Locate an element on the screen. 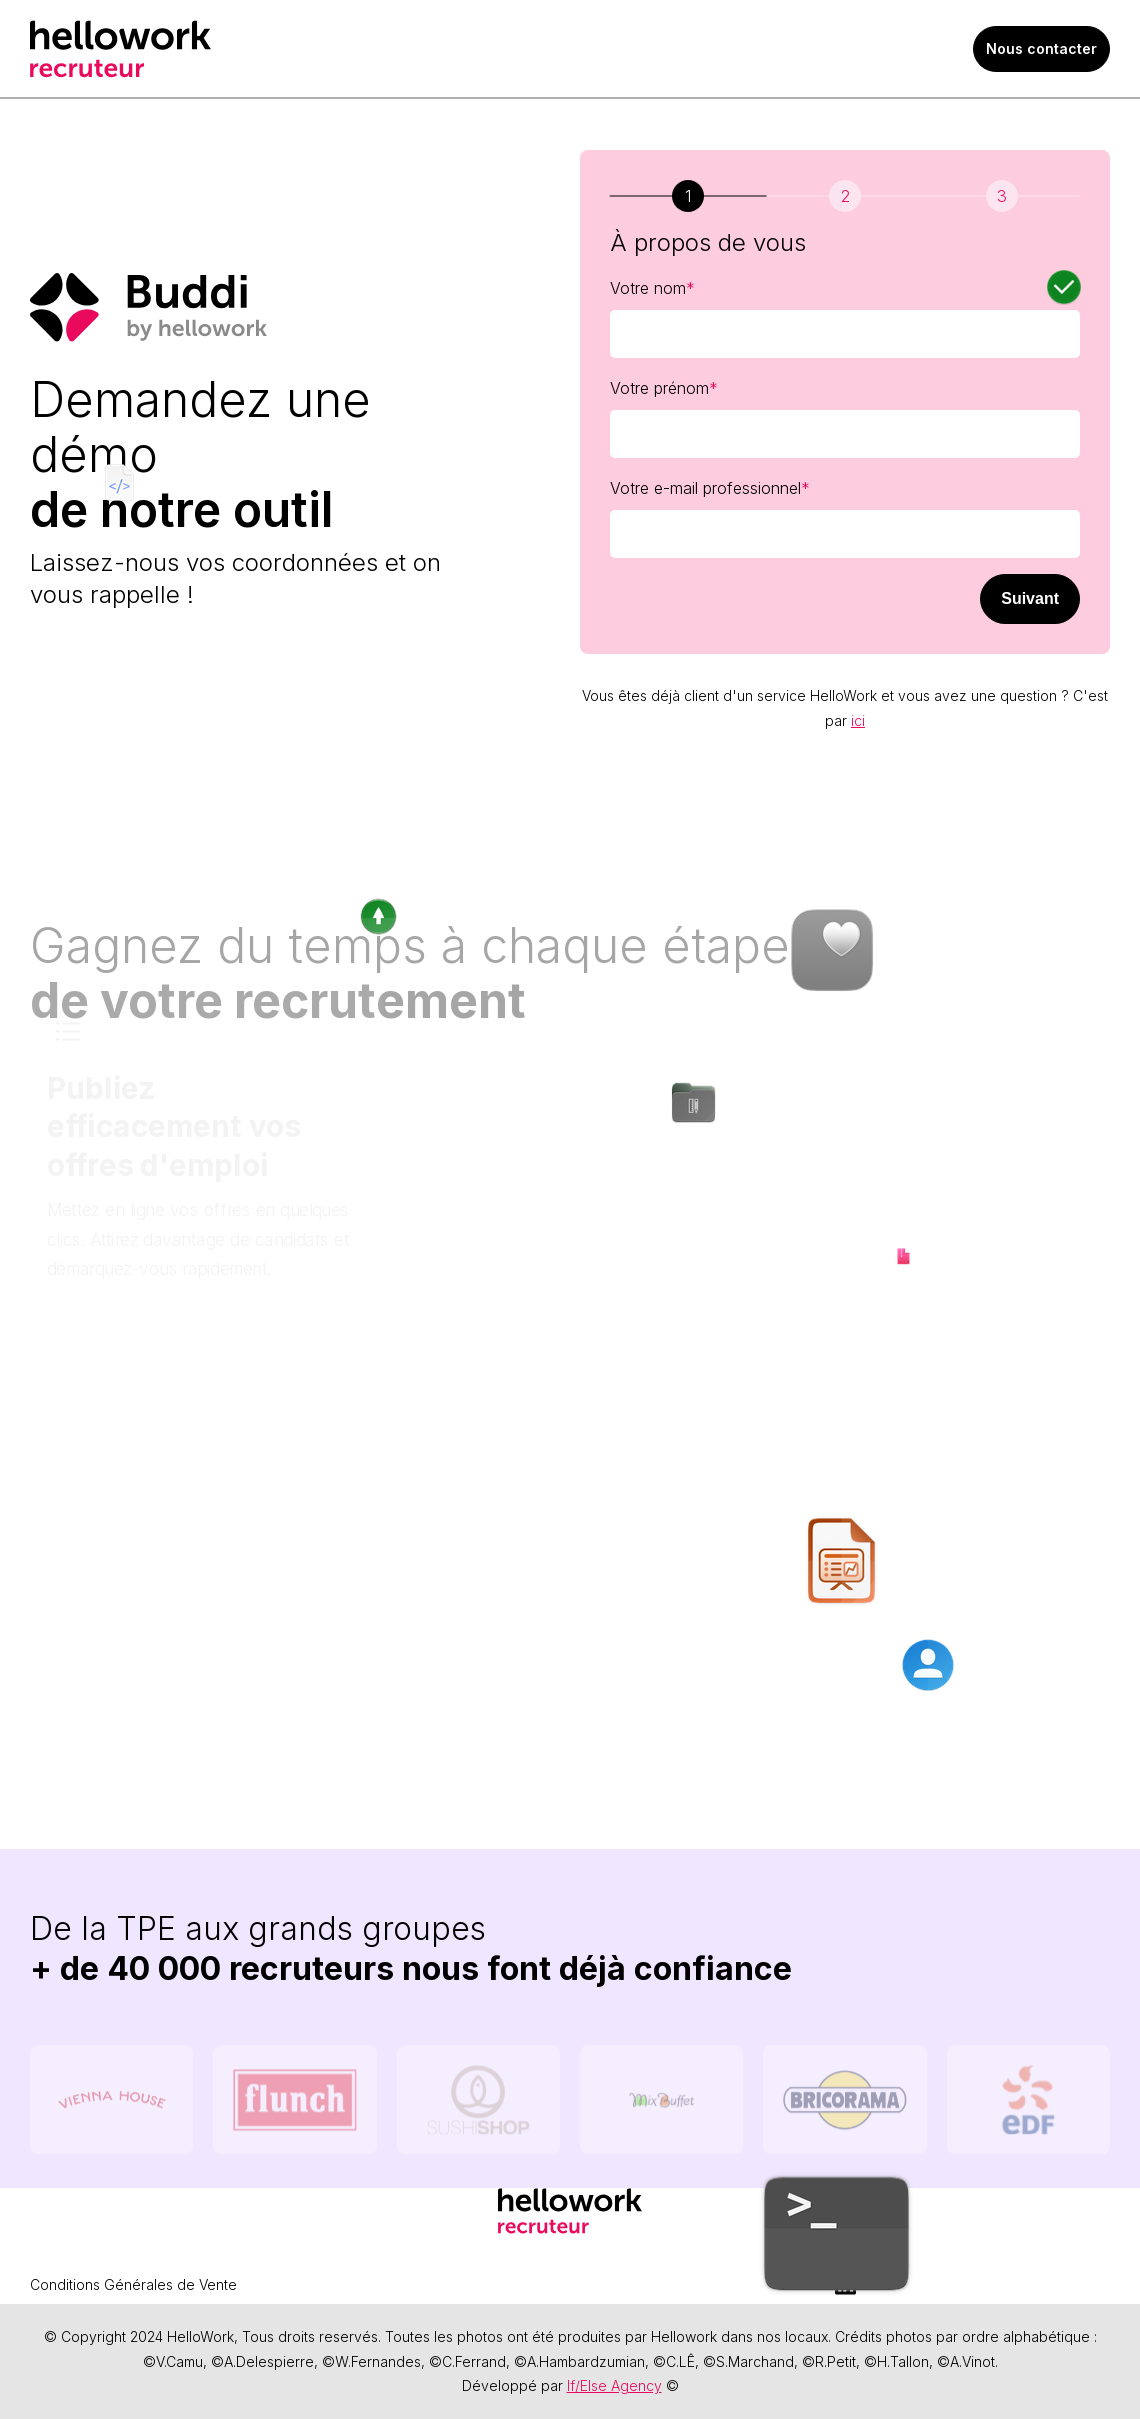  default user profile avatar is located at coordinates (928, 1665).